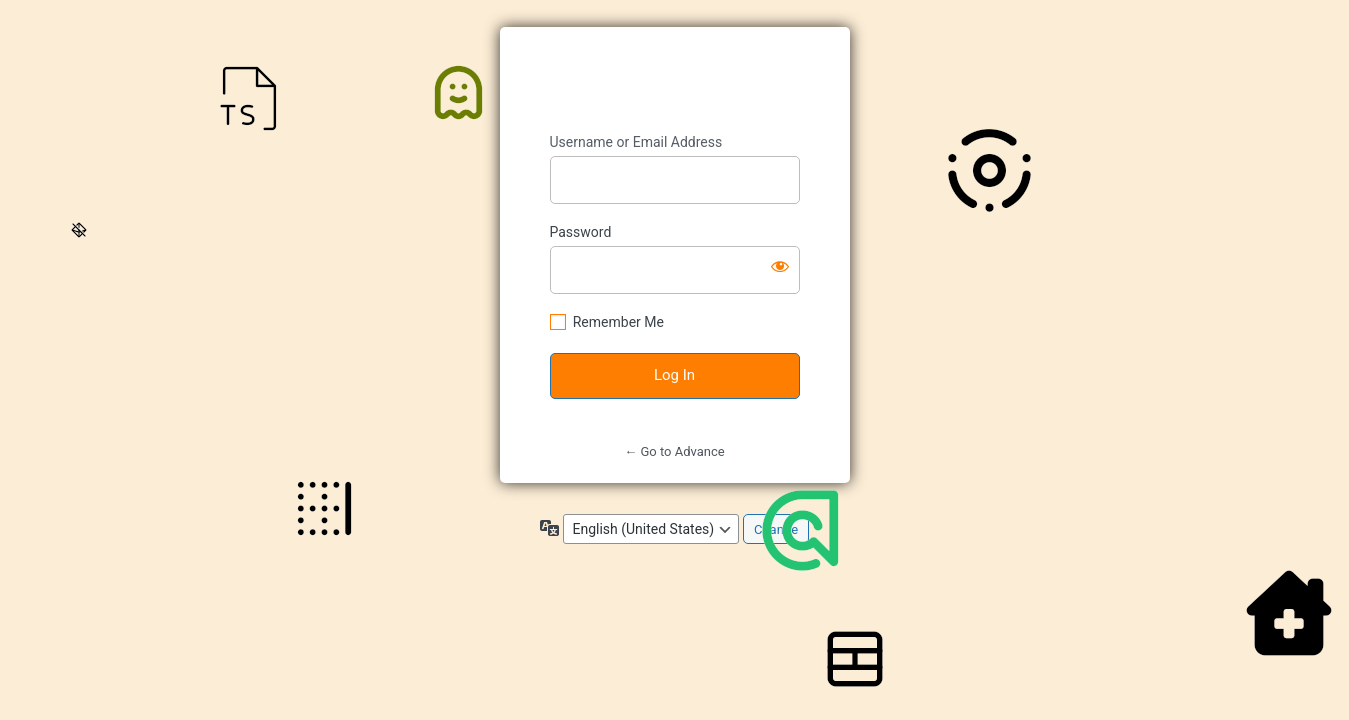 This screenshot has width=1349, height=720. What do you see at coordinates (458, 92) in the screenshot?
I see `enable ghost mode or incognito browsing` at bounding box center [458, 92].